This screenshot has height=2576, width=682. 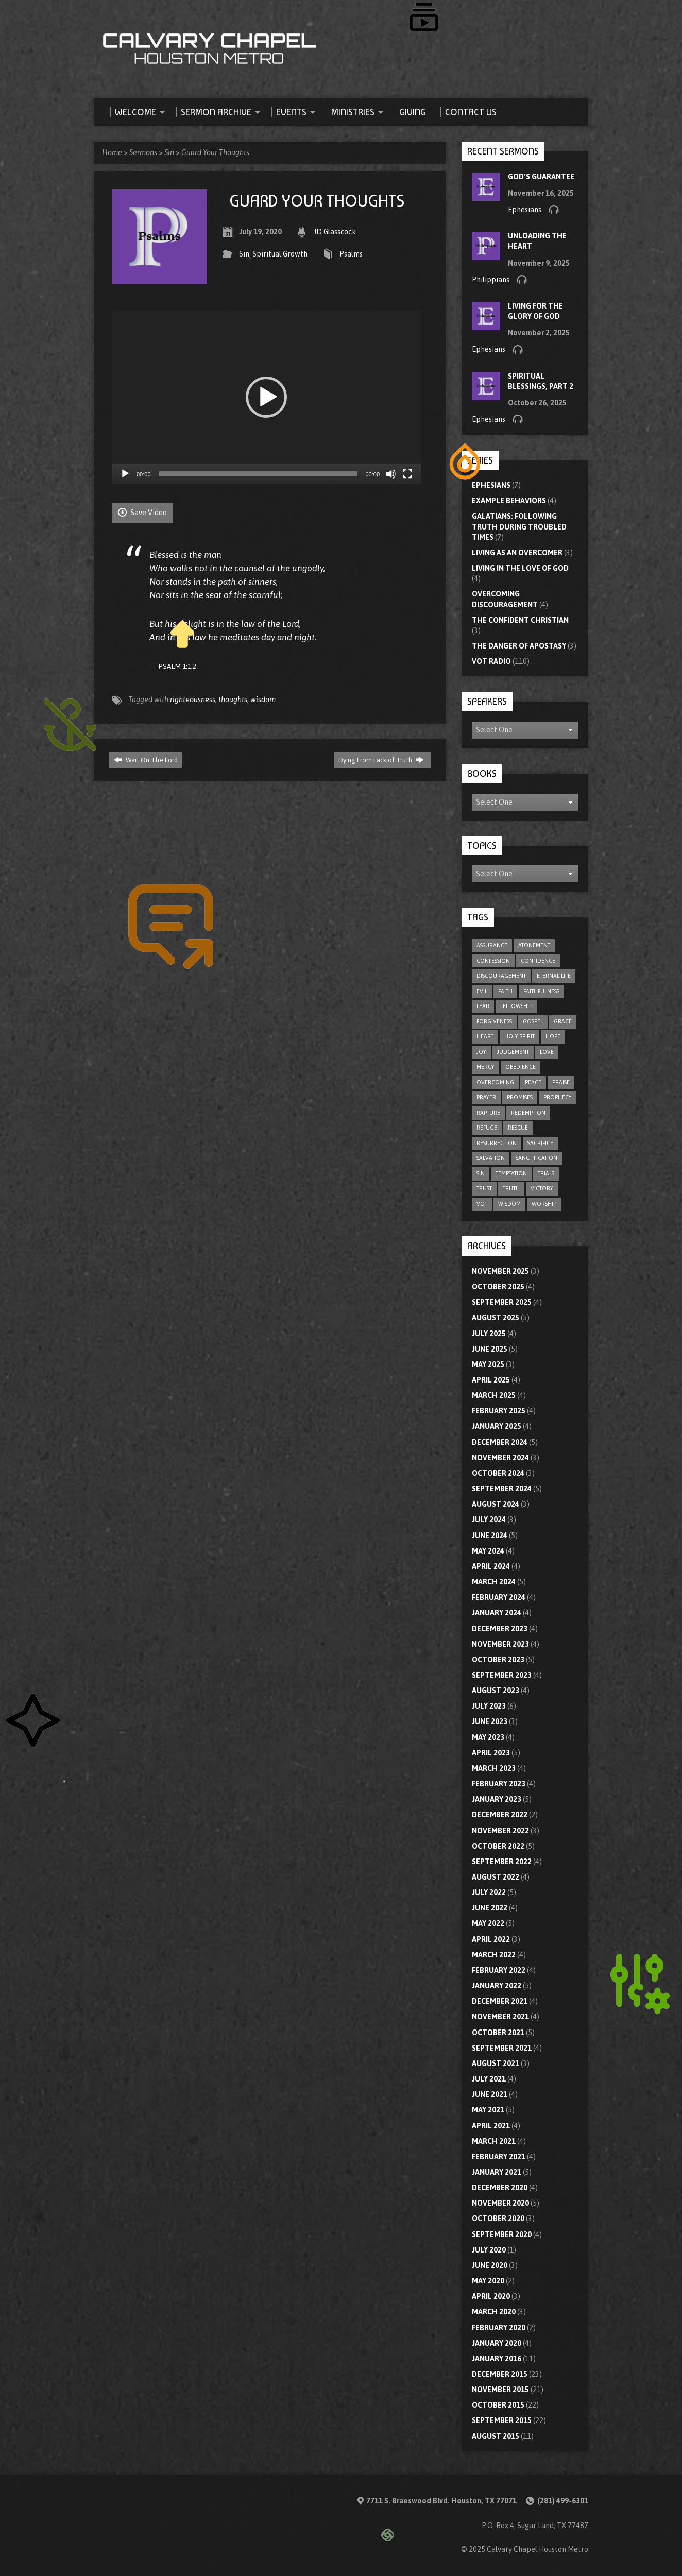 I want to click on access Drops language learning app, so click(x=465, y=462).